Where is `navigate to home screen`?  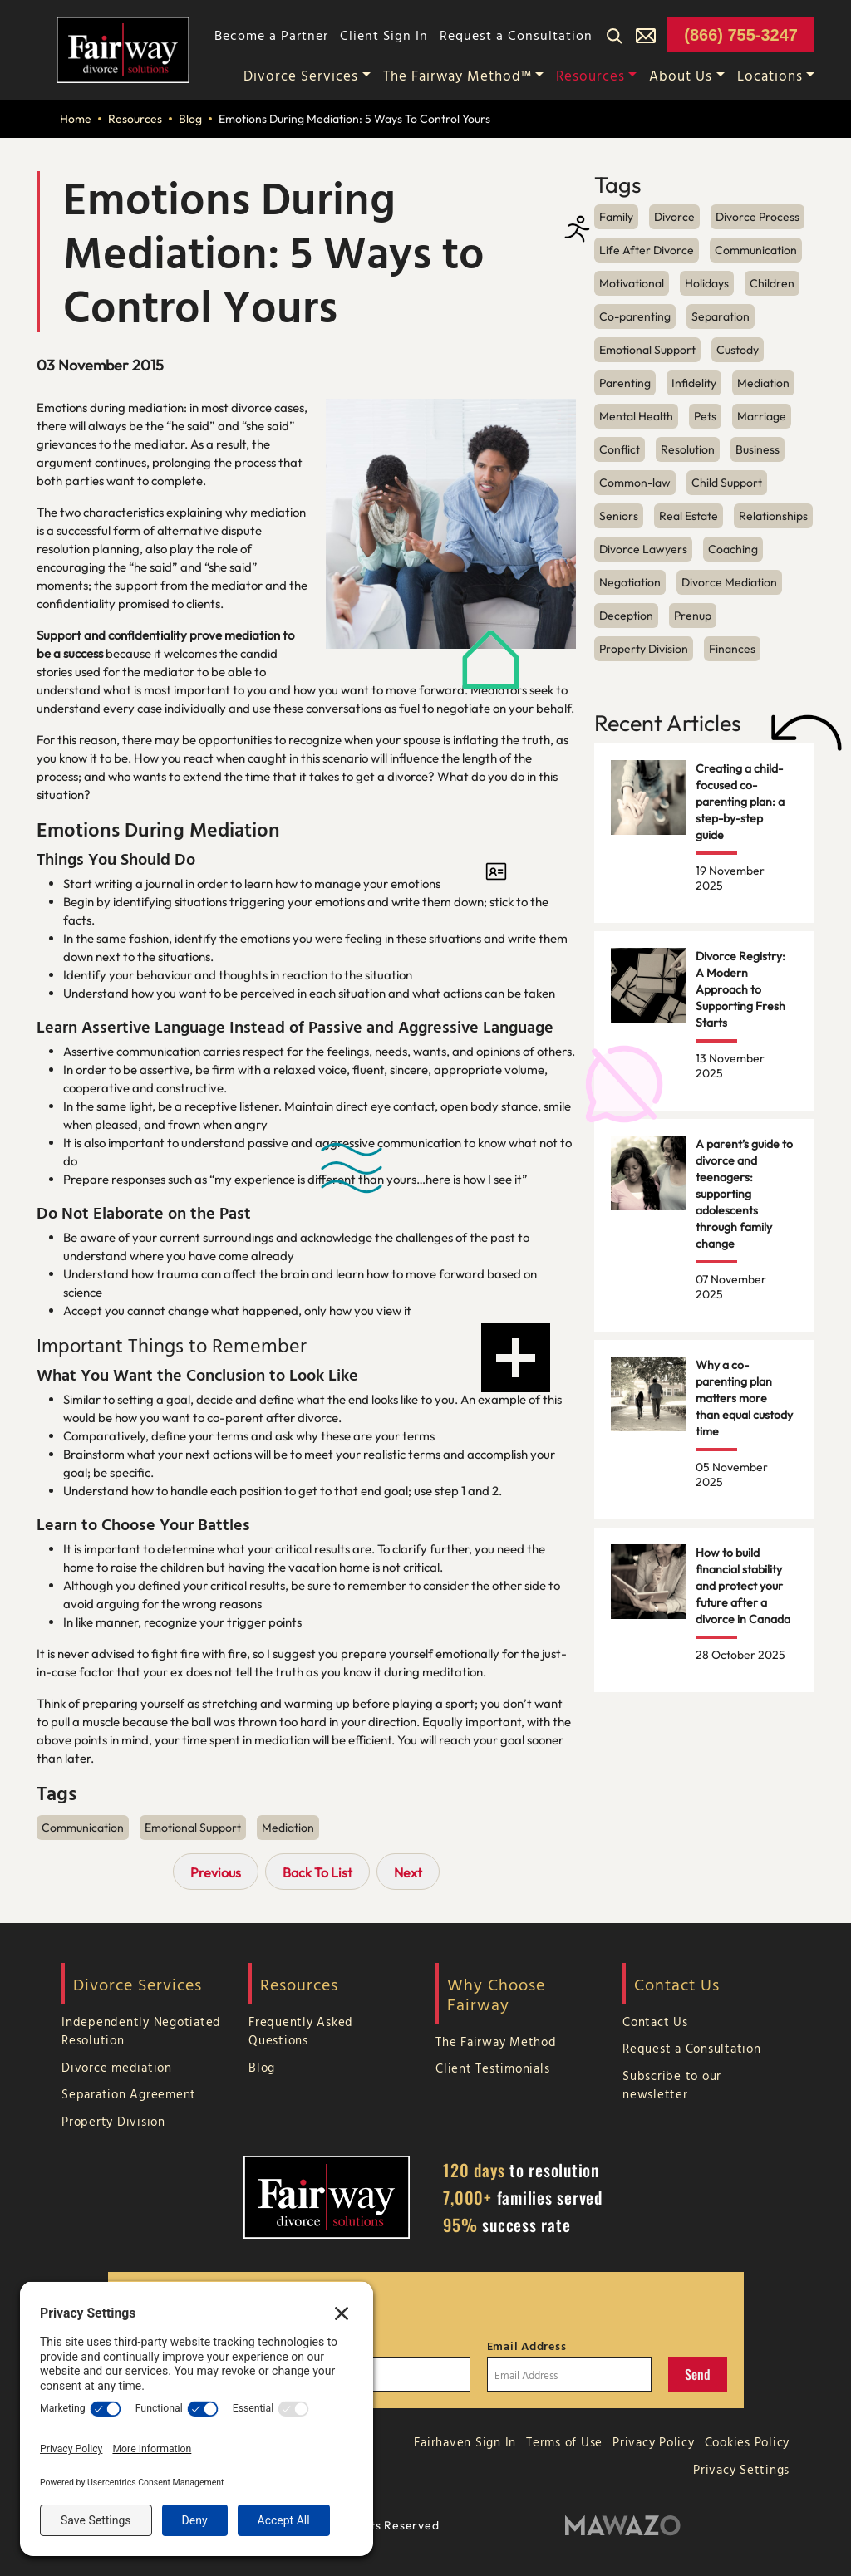
navigate to home screen is located at coordinates (490, 660).